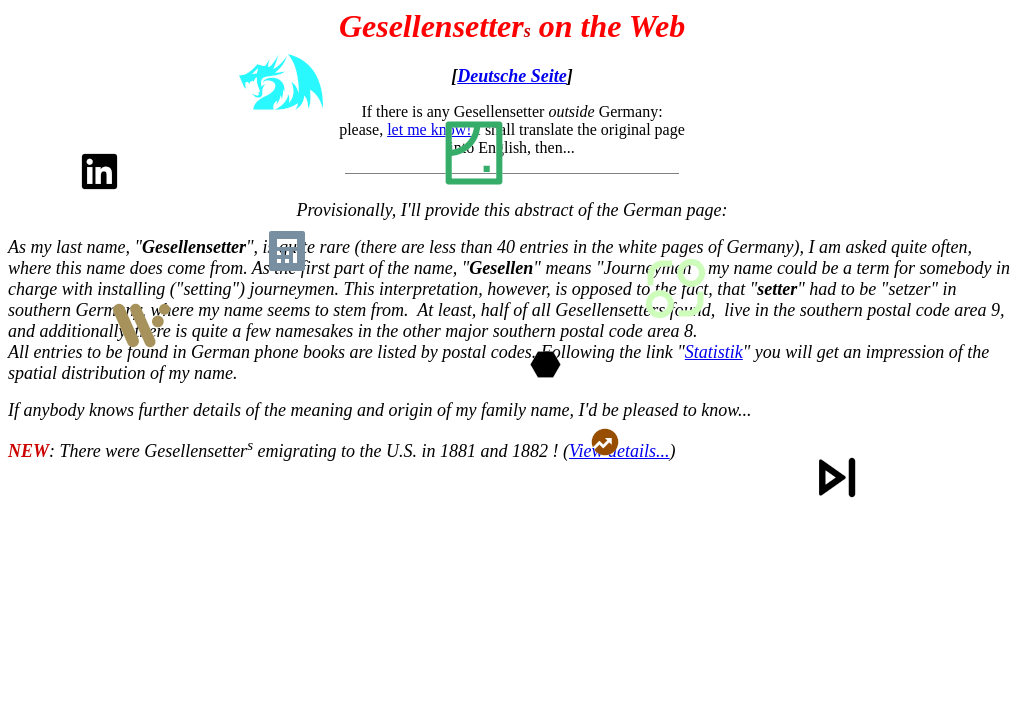 This screenshot has width=1024, height=720. I want to click on open Wear OS companion app, so click(141, 325).